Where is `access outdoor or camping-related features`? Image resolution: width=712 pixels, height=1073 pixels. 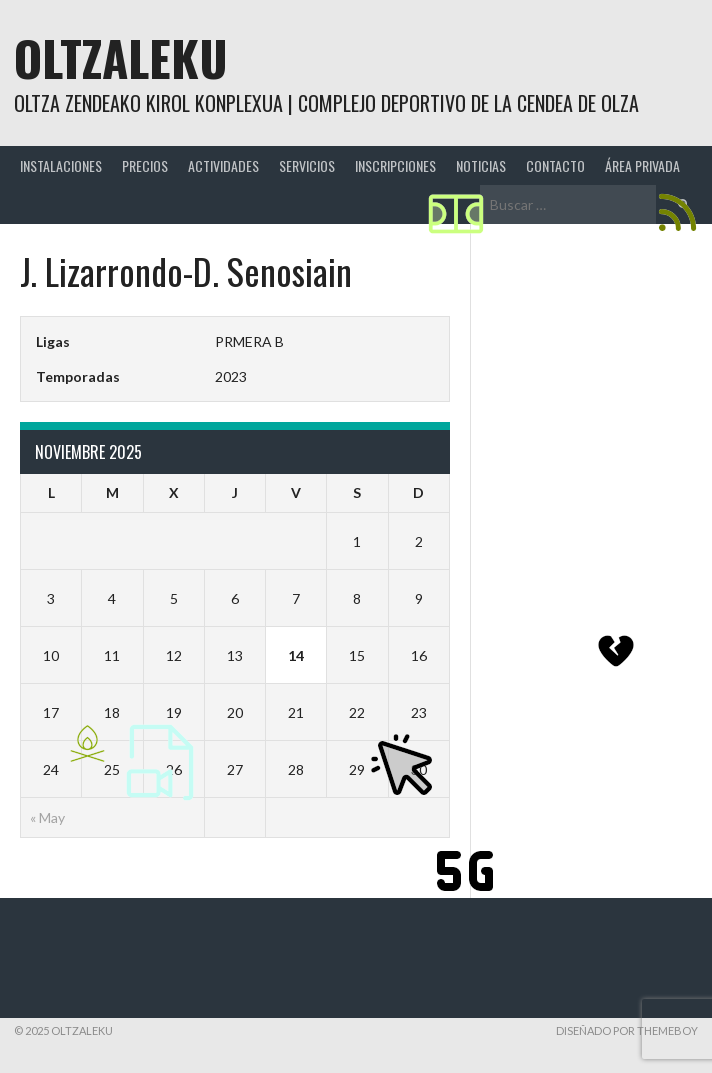 access outdoor or camping-related features is located at coordinates (87, 743).